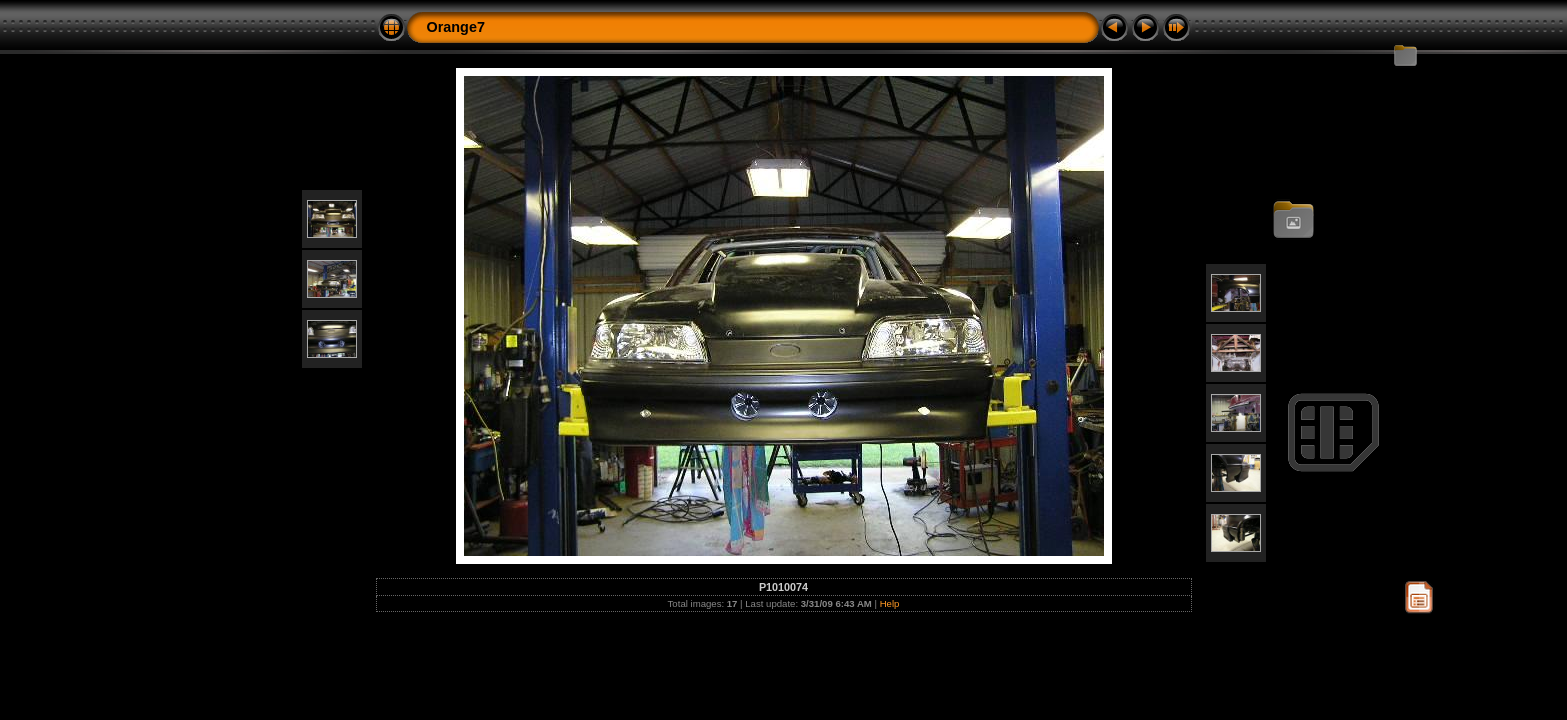 This screenshot has height=720, width=1567. What do you see at coordinates (1293, 219) in the screenshot?
I see `open your pictures folder` at bounding box center [1293, 219].